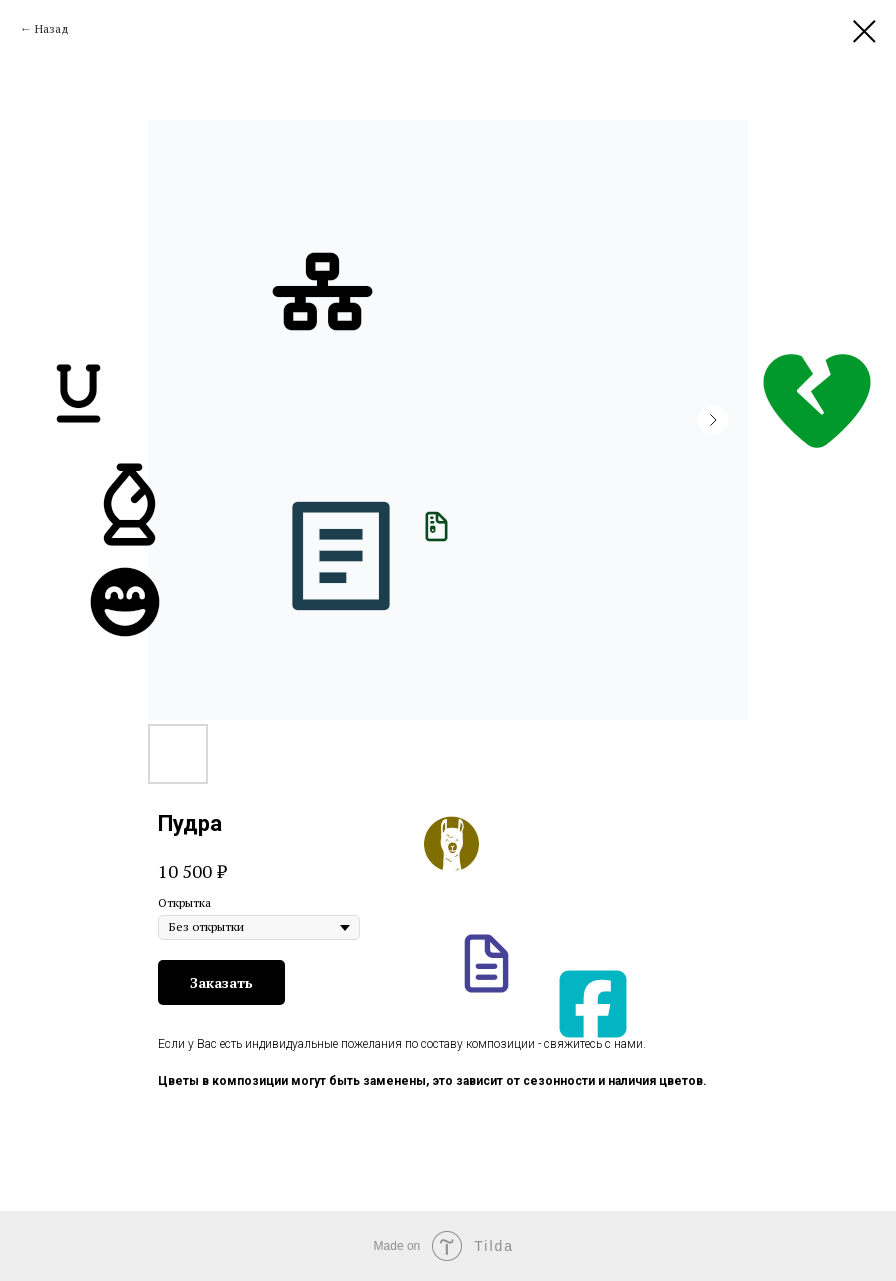  Describe the element at coordinates (322, 291) in the screenshot. I see `view network connections` at that location.